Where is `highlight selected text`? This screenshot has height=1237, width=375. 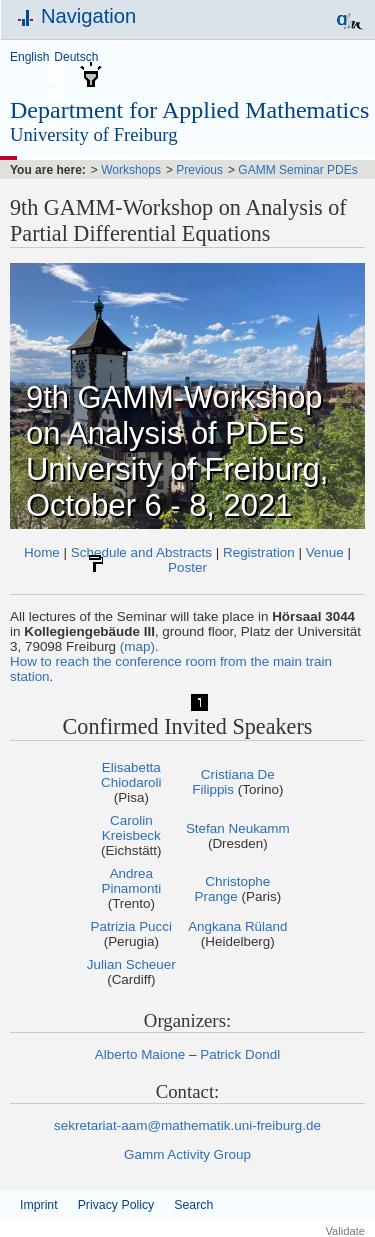
highlight selected text is located at coordinates (91, 75).